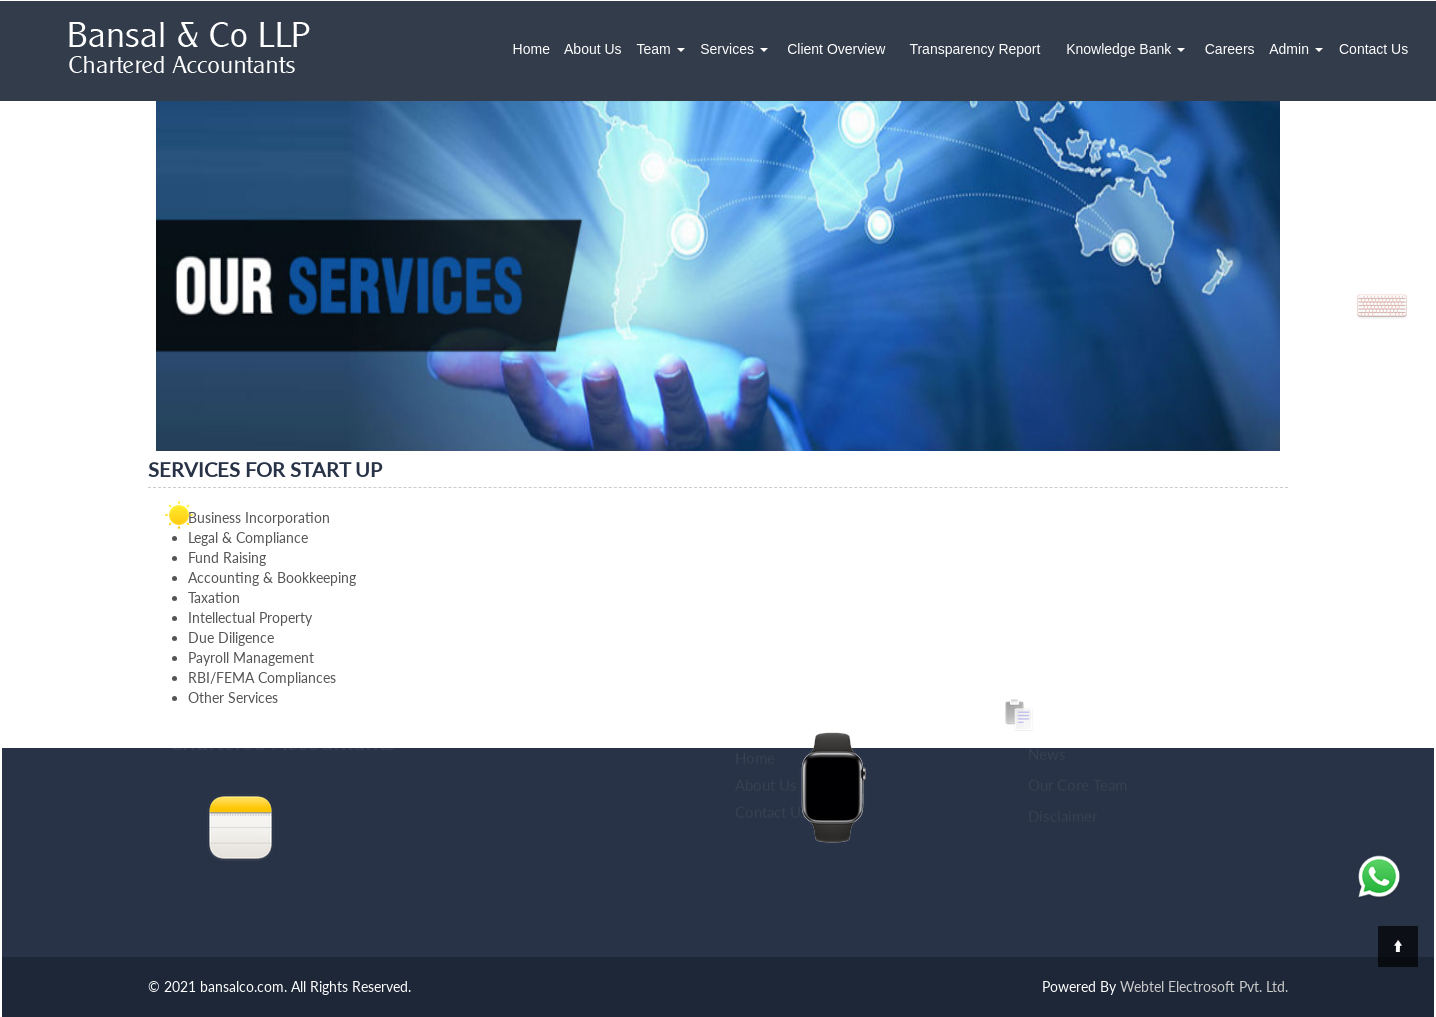 The width and height of the screenshot is (1436, 1017). What do you see at coordinates (179, 515) in the screenshot?
I see `indicates clear or sunny weather conditions` at bounding box center [179, 515].